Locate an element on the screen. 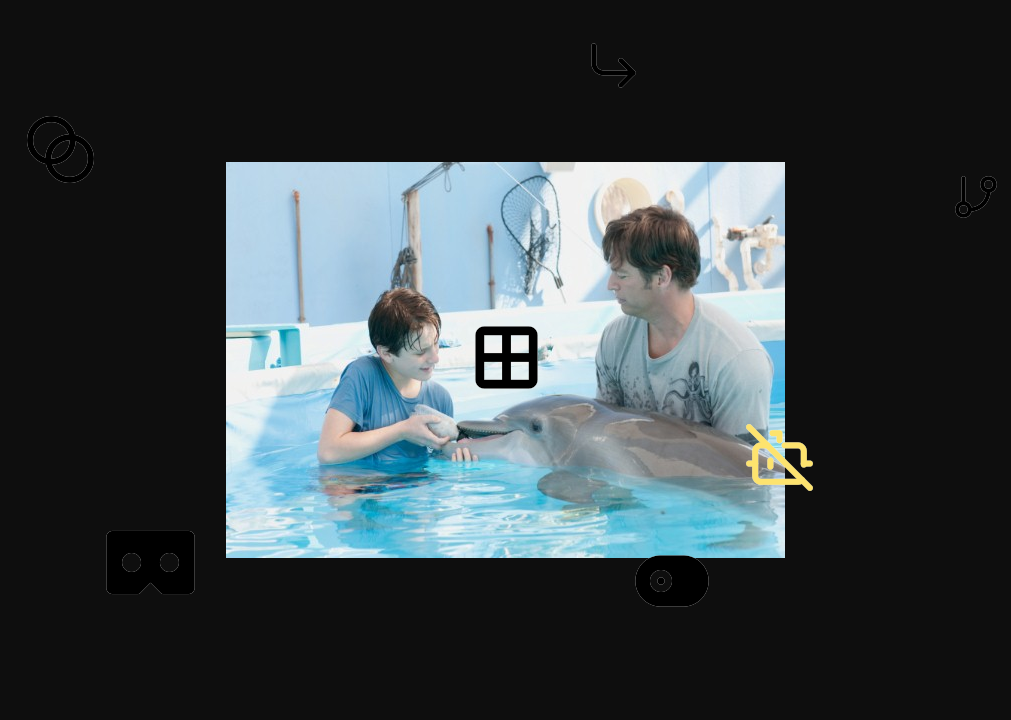 This screenshot has height=720, width=1011. view or manage git branches is located at coordinates (976, 197).